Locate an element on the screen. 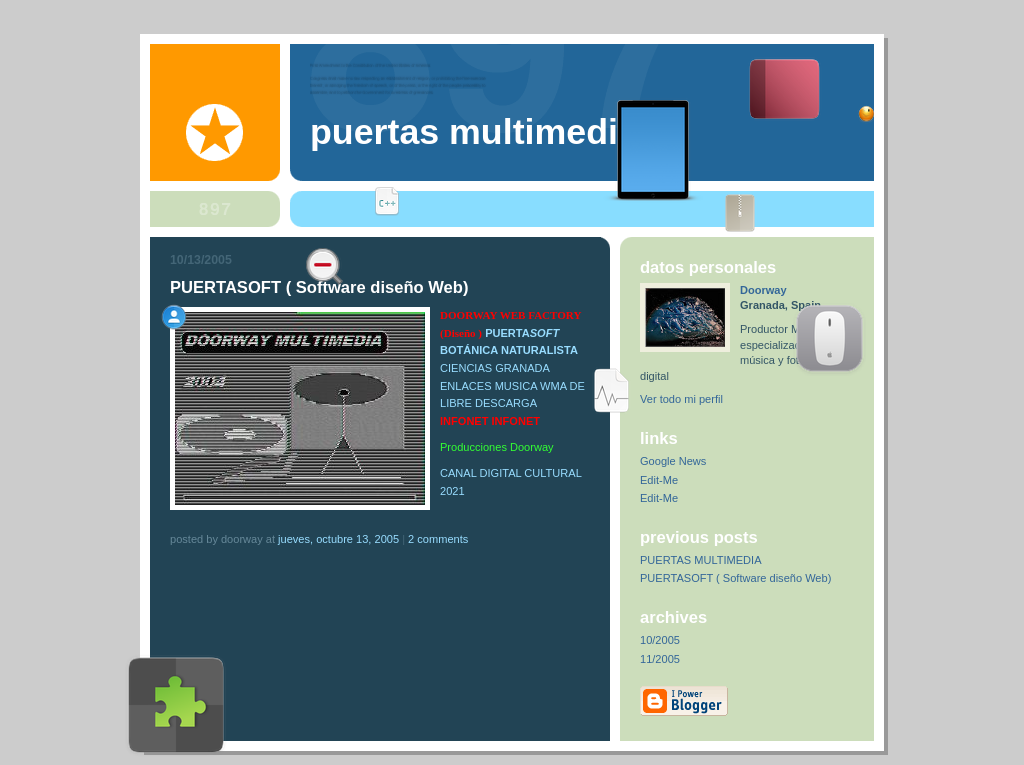 This screenshot has height=765, width=1024. access desktop folder contents is located at coordinates (784, 86).